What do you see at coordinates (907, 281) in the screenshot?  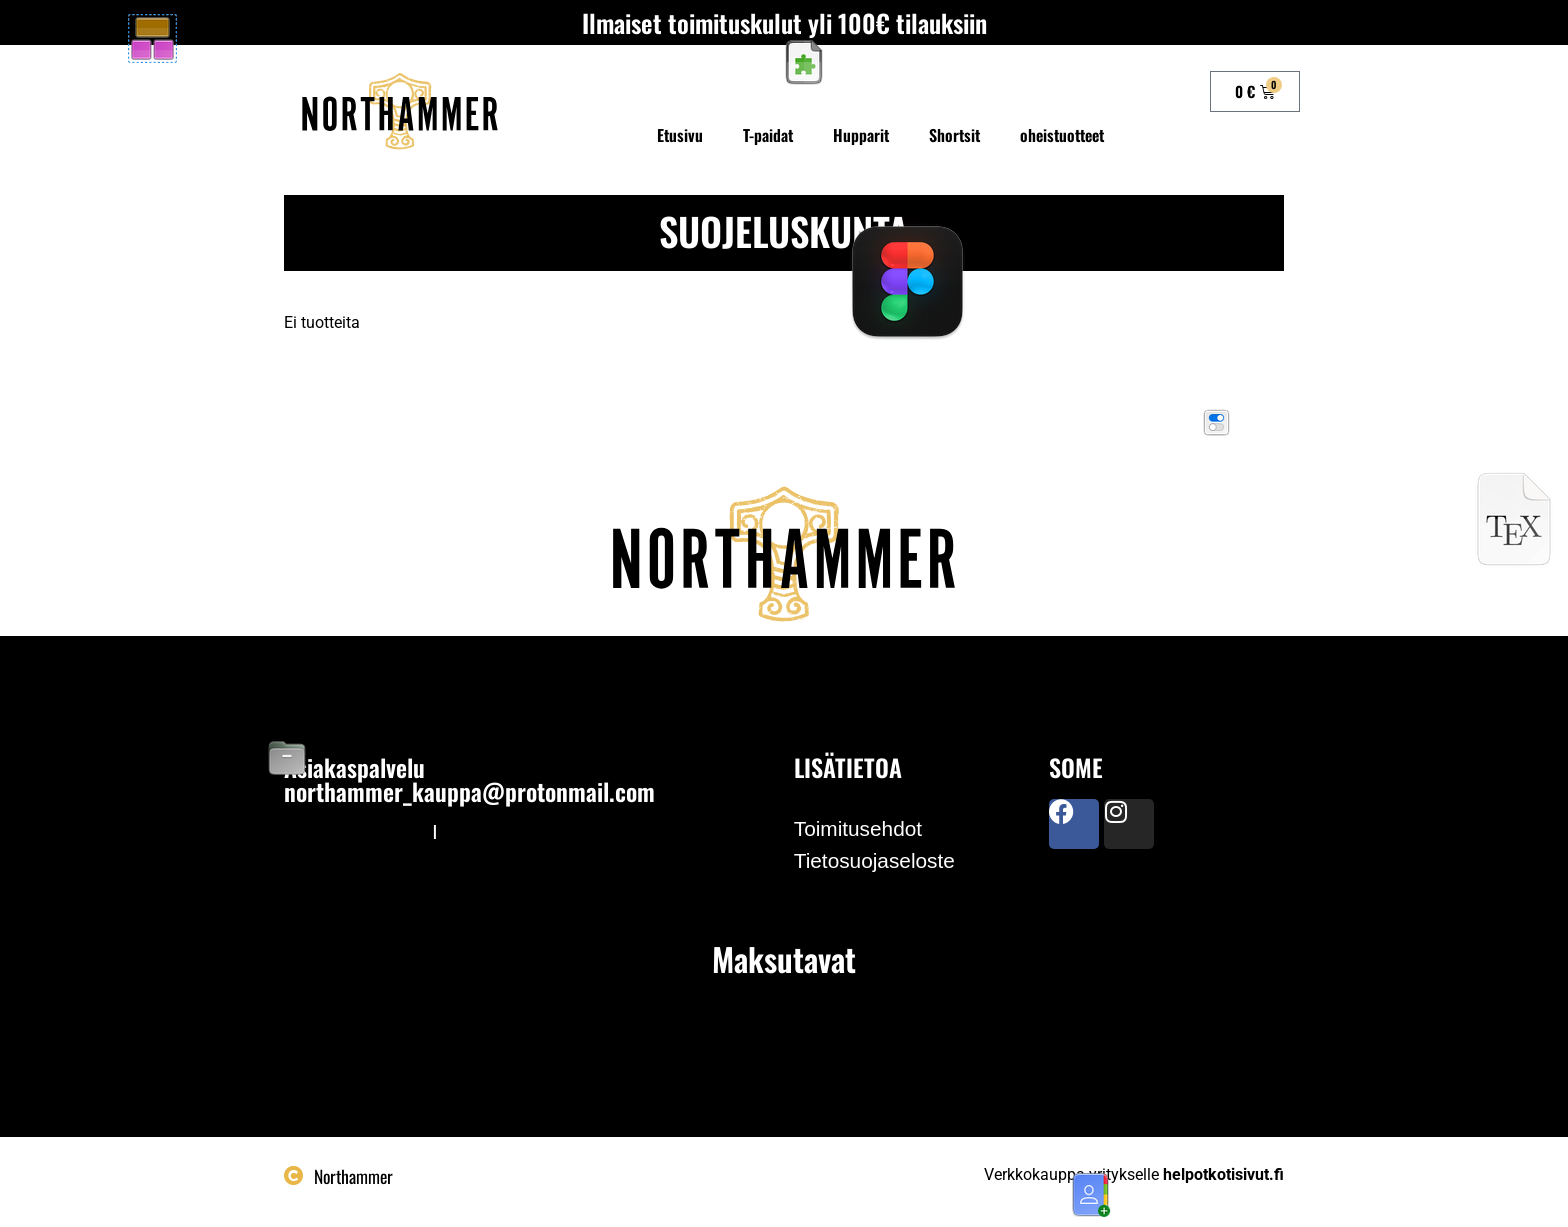 I see `open figma design application` at bounding box center [907, 281].